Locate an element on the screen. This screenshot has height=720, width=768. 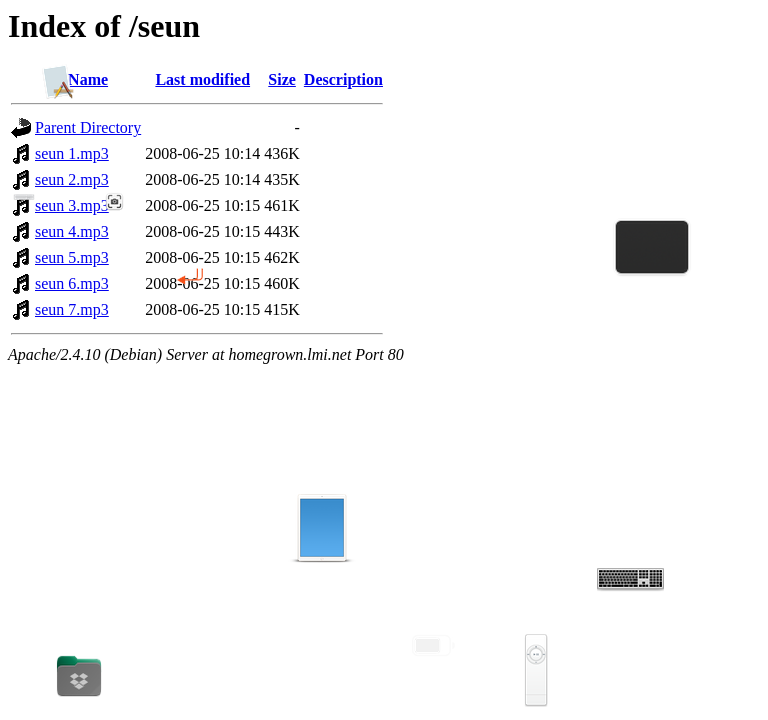
indicates battery at 70% charge is located at coordinates (433, 645).